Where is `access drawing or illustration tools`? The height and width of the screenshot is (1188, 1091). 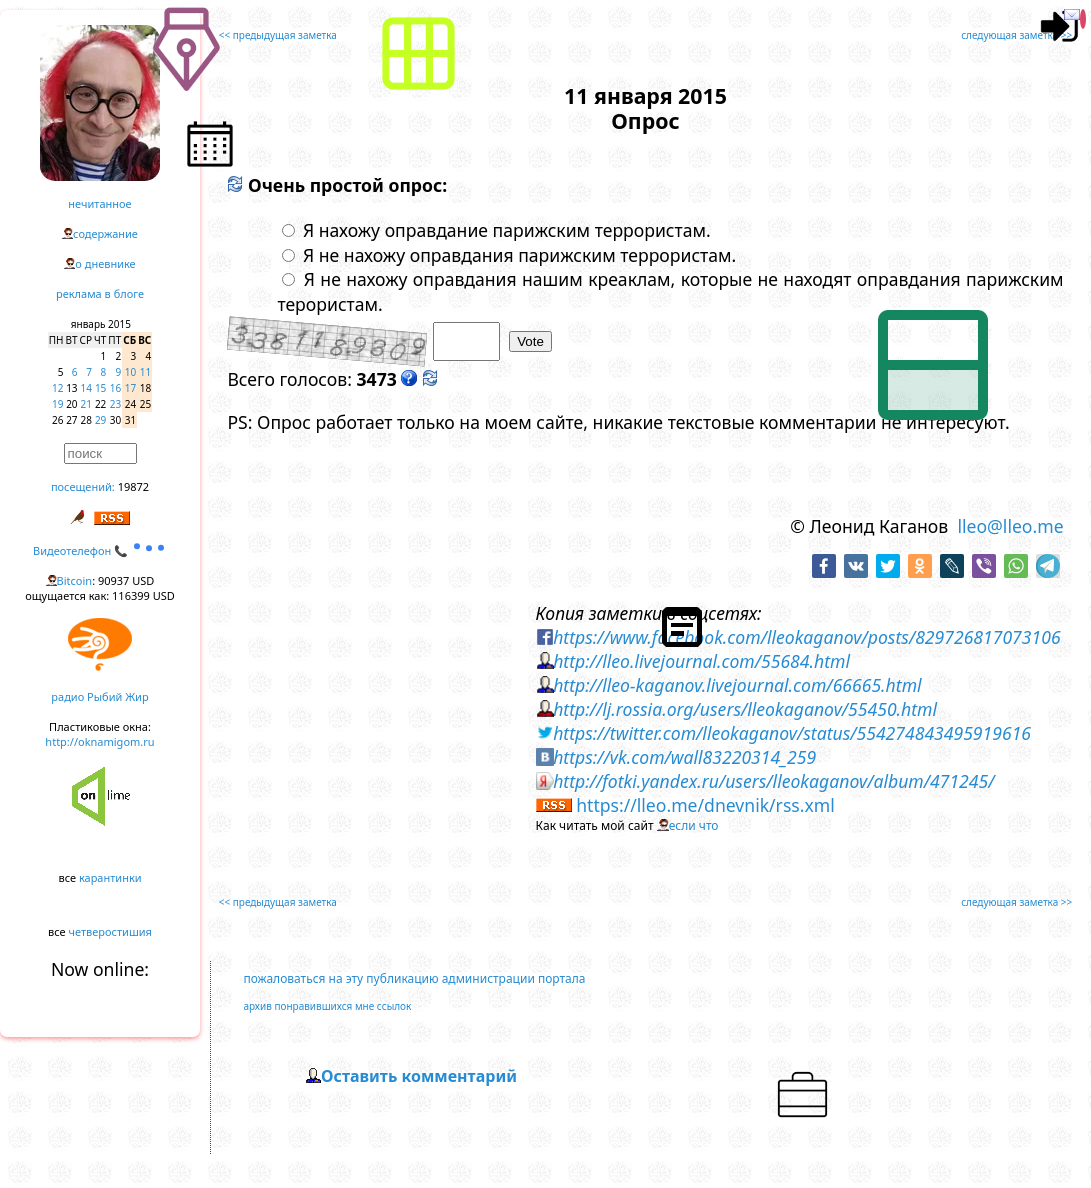
access drawing or illustration tools is located at coordinates (186, 46).